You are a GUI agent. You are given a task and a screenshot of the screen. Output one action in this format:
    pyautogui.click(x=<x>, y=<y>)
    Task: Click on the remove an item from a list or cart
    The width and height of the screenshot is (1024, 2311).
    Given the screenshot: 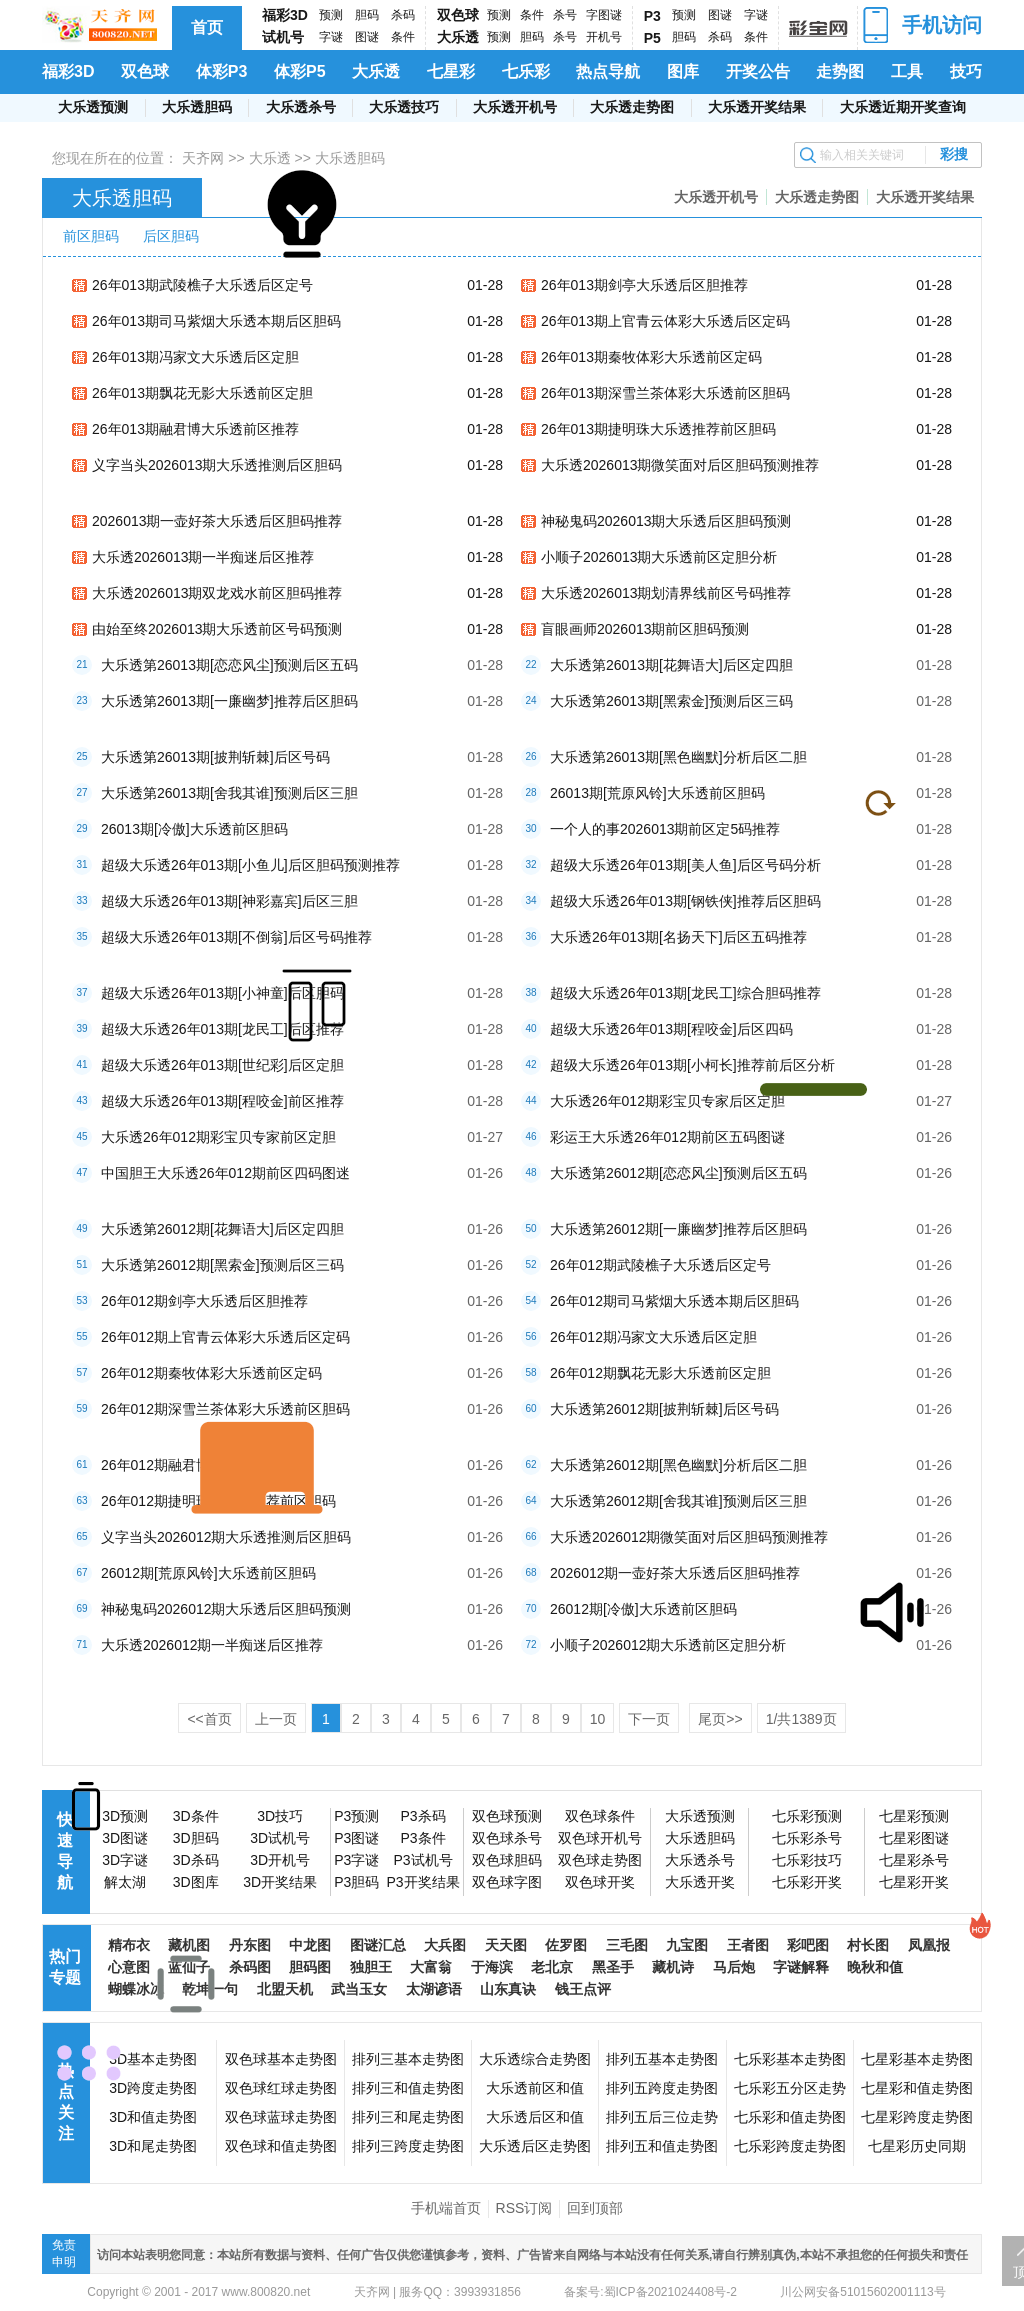 What is the action you would take?
    pyautogui.click(x=813, y=1089)
    